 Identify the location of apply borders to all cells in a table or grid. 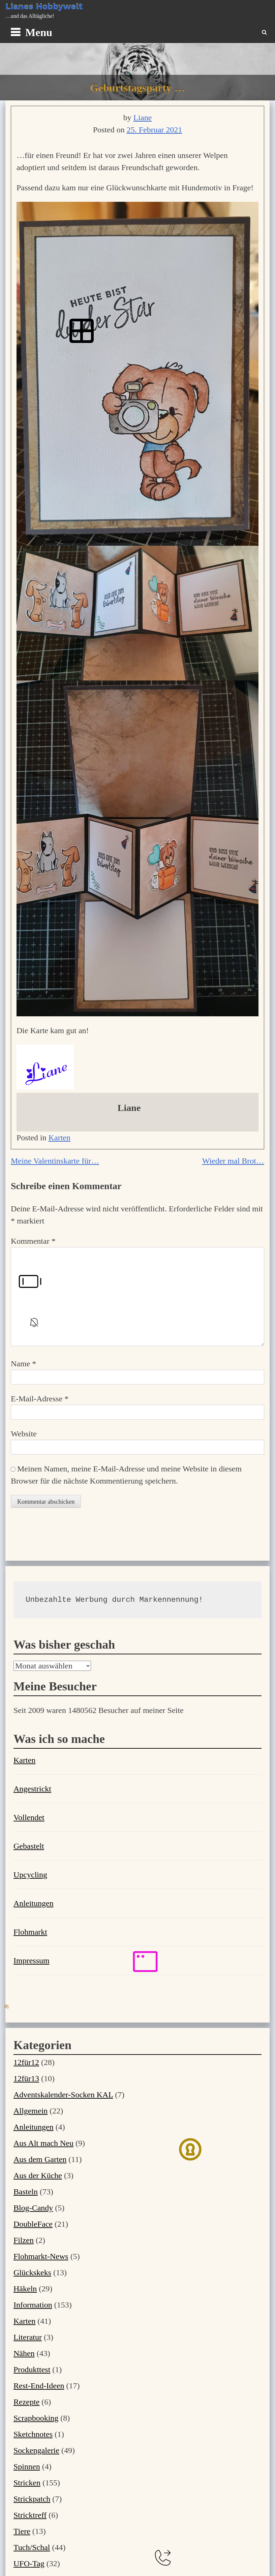
(82, 331).